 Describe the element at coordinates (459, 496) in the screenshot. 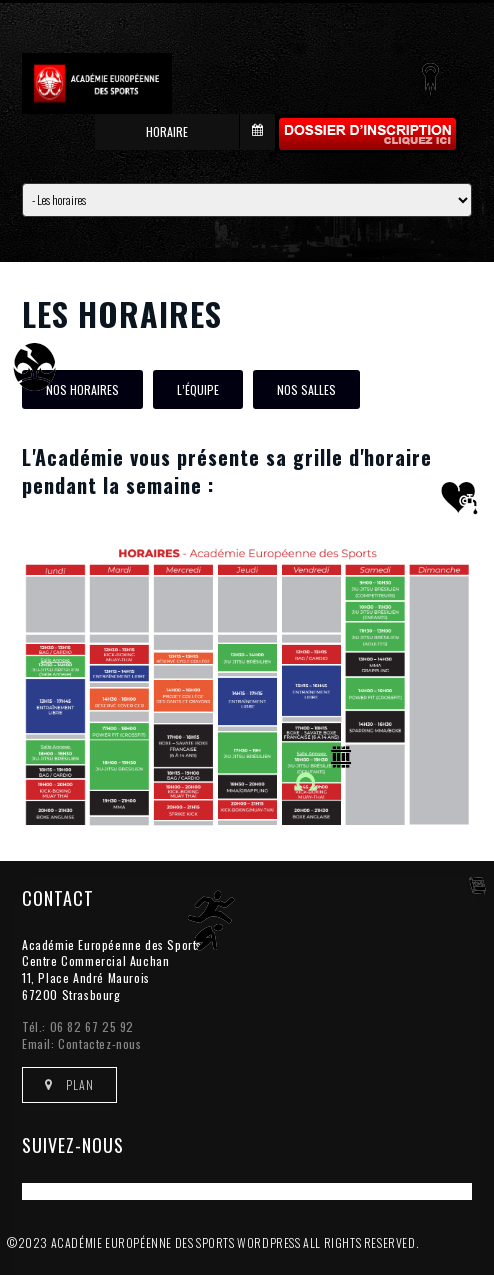

I see `tap into health or life resources` at that location.